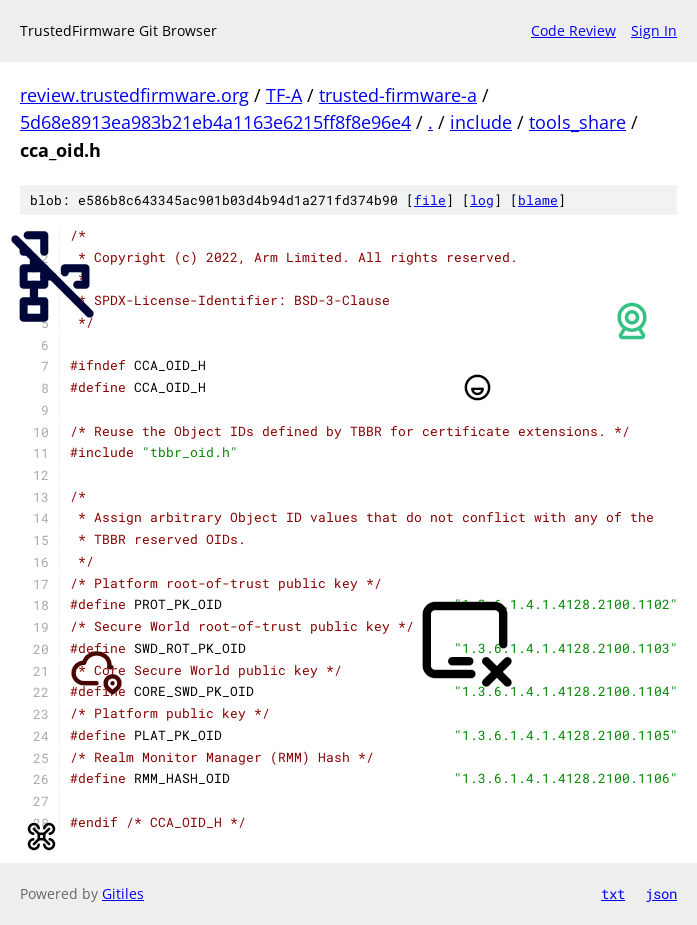 Image resolution: width=697 pixels, height=925 pixels. What do you see at coordinates (41, 836) in the screenshot?
I see `access drone controls` at bounding box center [41, 836].